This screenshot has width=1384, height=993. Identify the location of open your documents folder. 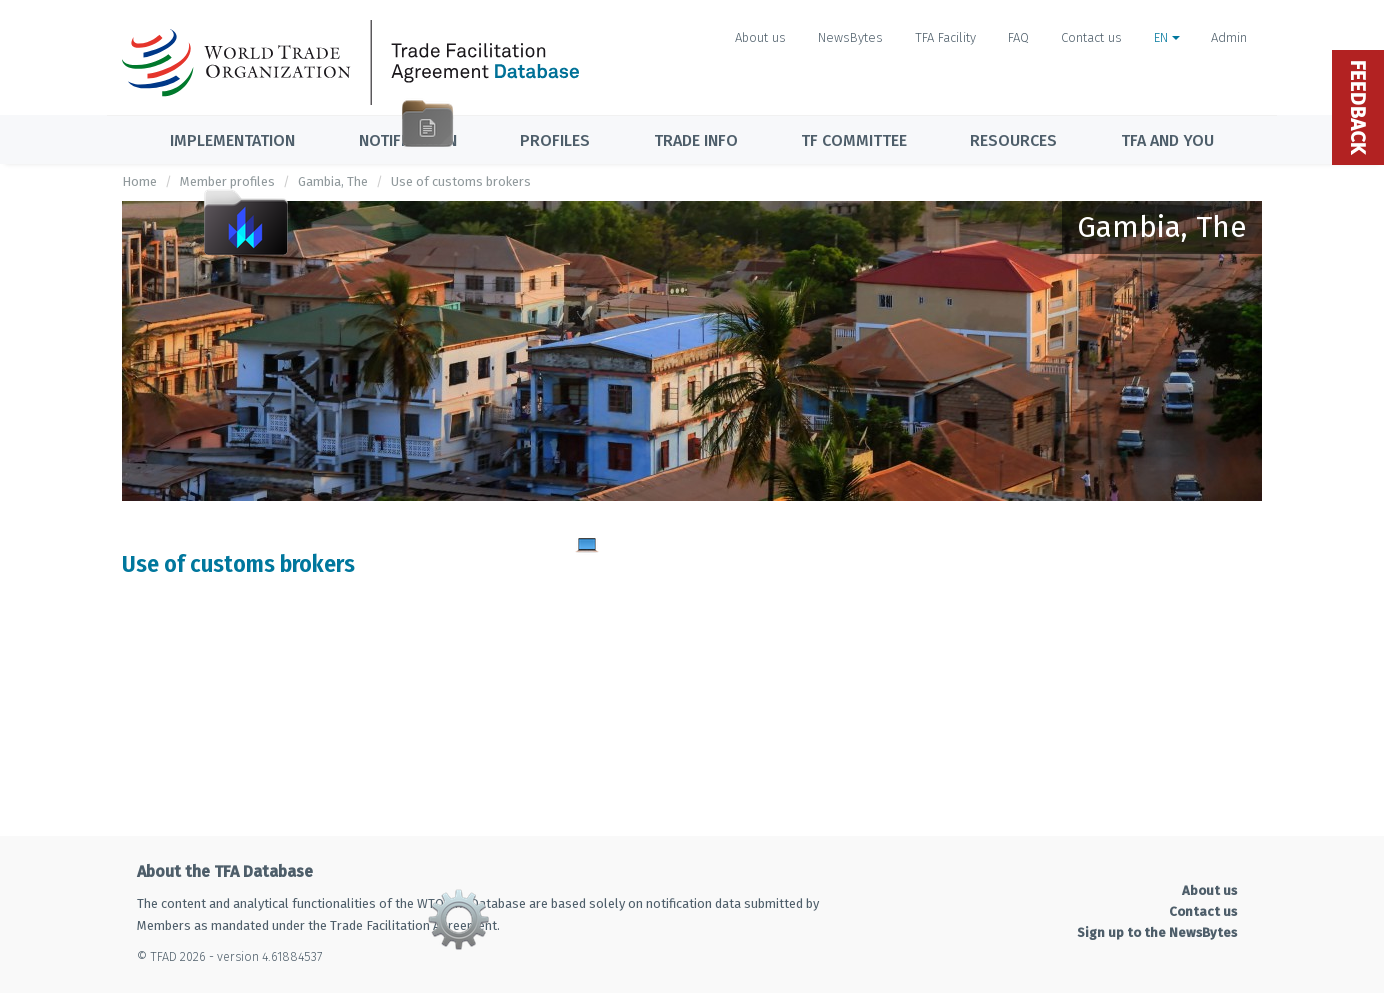
(427, 123).